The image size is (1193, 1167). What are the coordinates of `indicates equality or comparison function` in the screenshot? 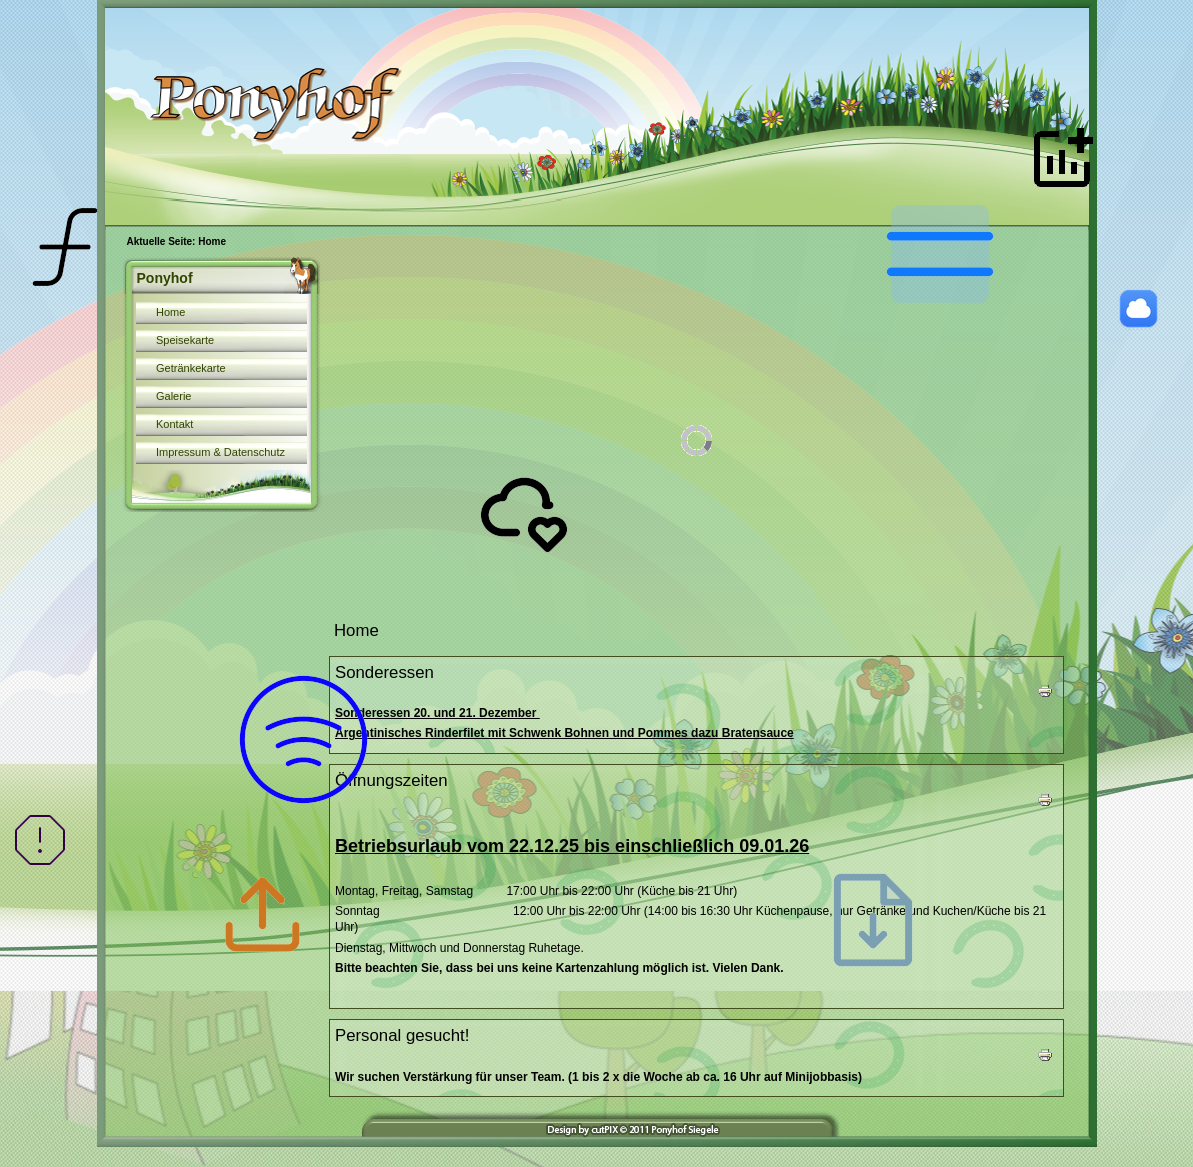 It's located at (940, 254).